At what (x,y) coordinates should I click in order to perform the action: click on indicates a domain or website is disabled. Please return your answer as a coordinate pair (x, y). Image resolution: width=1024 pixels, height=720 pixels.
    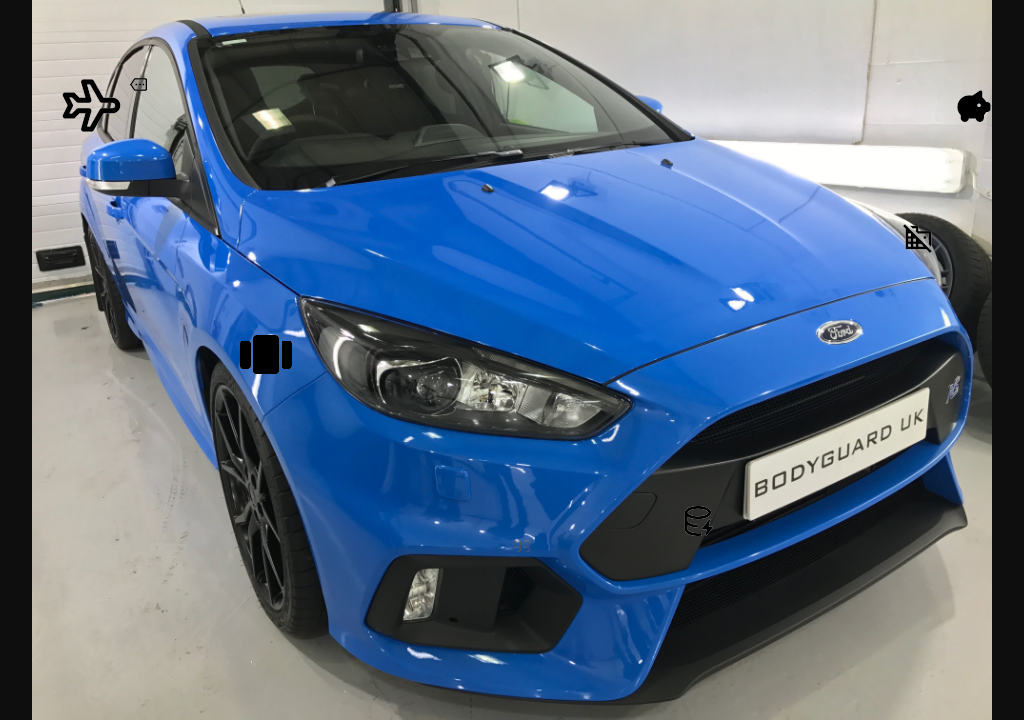
    Looking at the image, I should click on (918, 237).